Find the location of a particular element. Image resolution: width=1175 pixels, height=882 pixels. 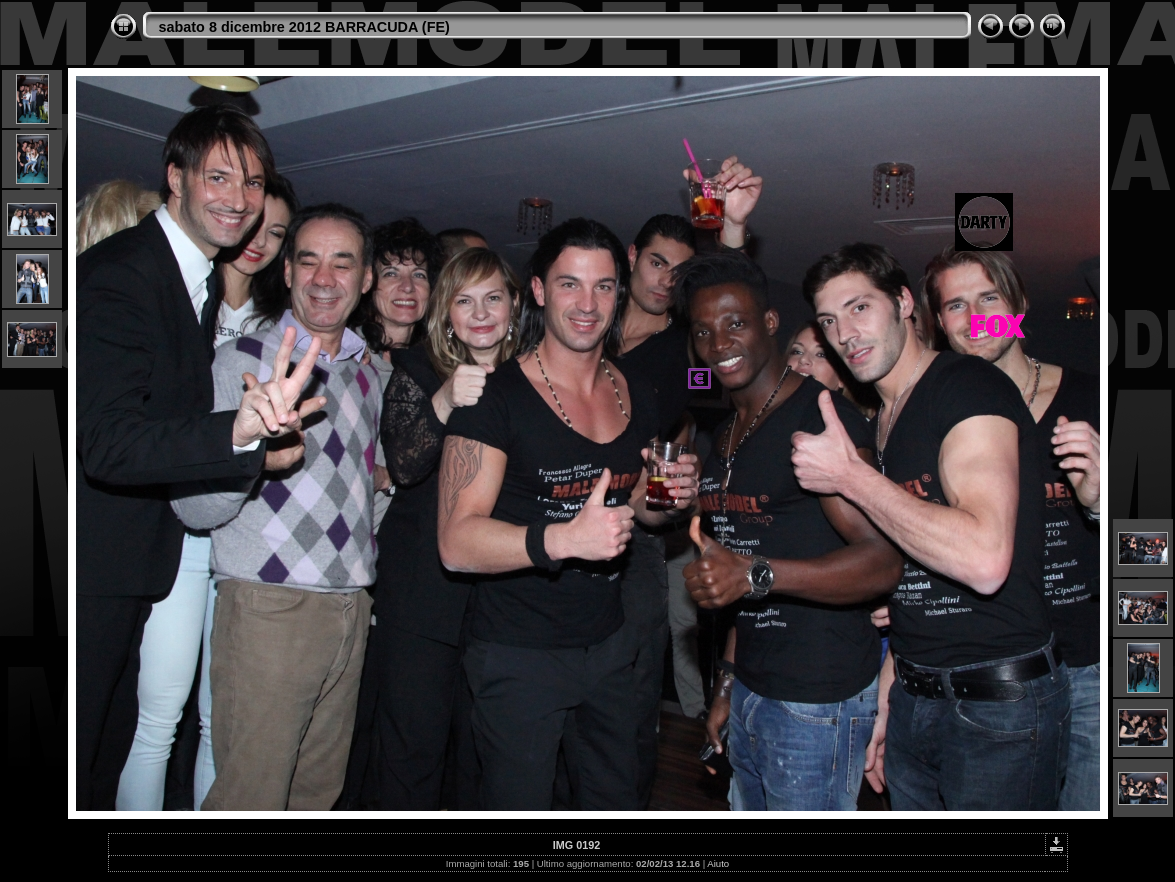

fox broadcasting company logo is located at coordinates (998, 326).